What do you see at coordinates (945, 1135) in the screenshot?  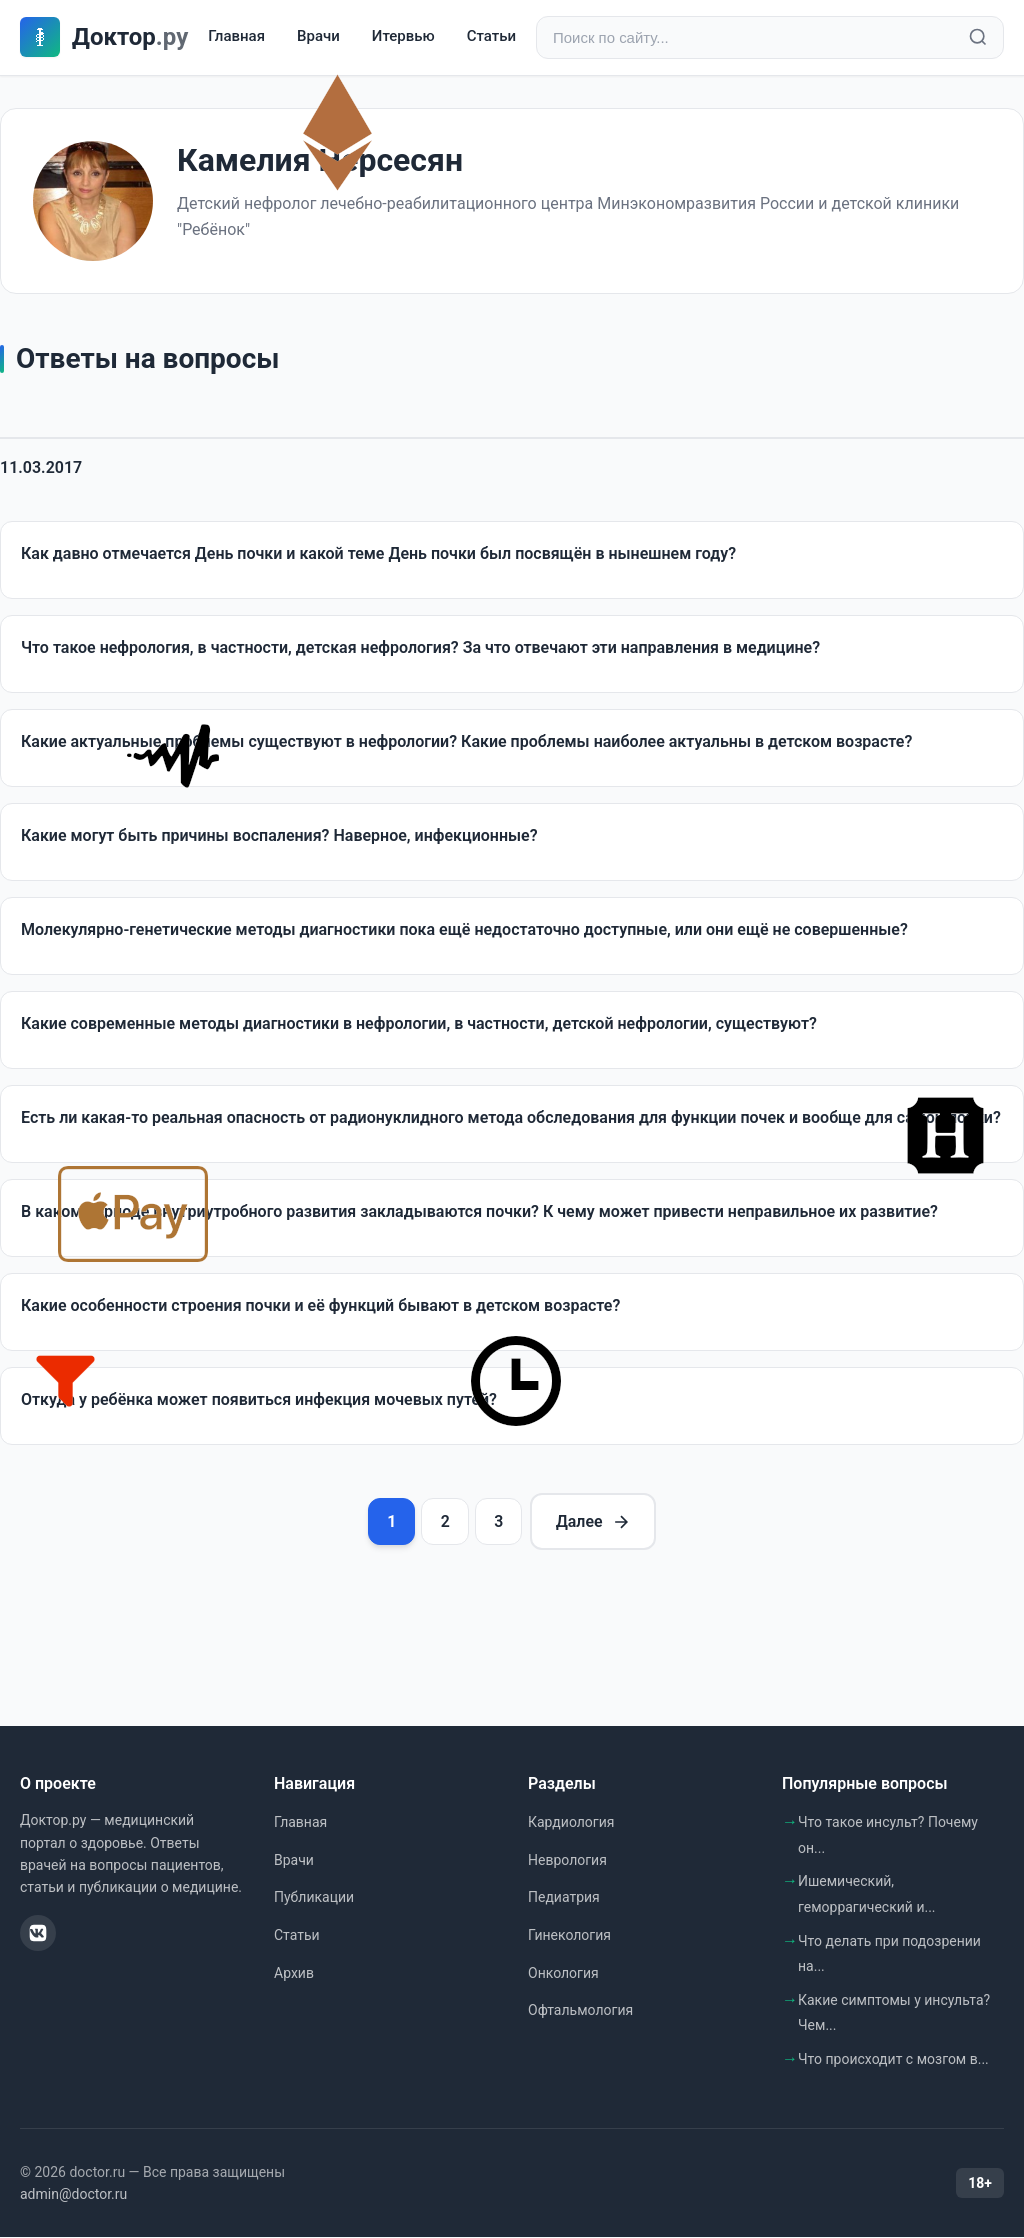 I see `hire a helper logo` at bounding box center [945, 1135].